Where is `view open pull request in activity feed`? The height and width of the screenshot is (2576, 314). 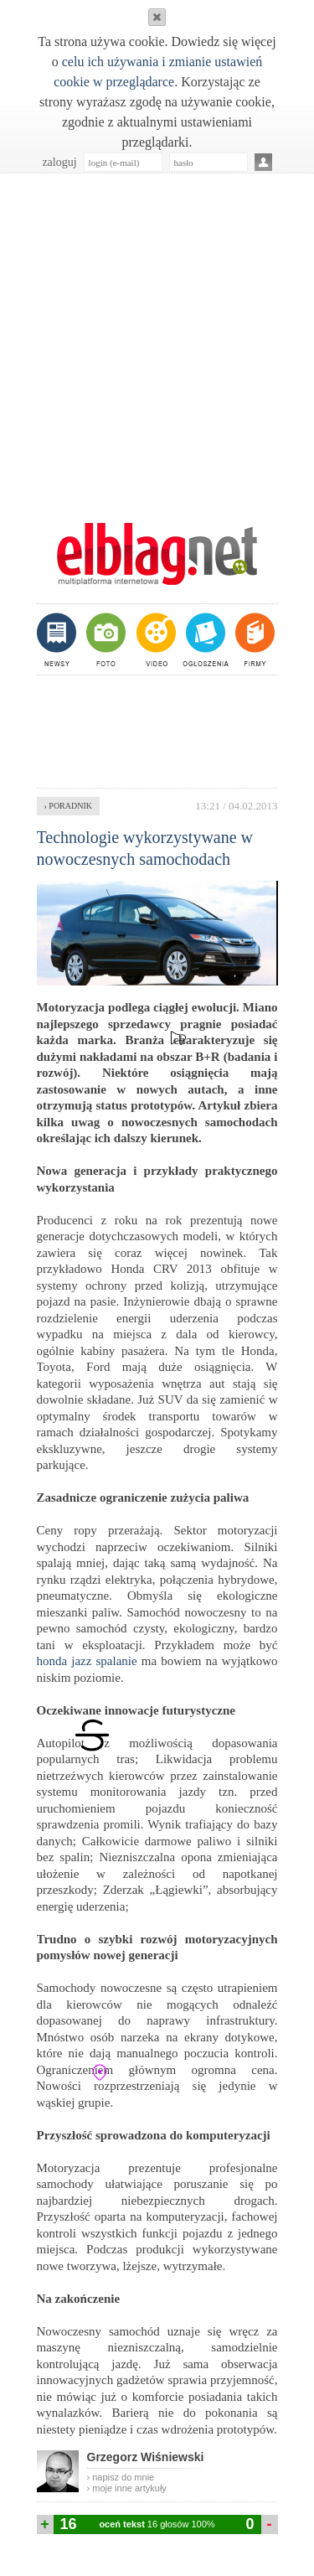
view open pull request in activity feed is located at coordinates (239, 566).